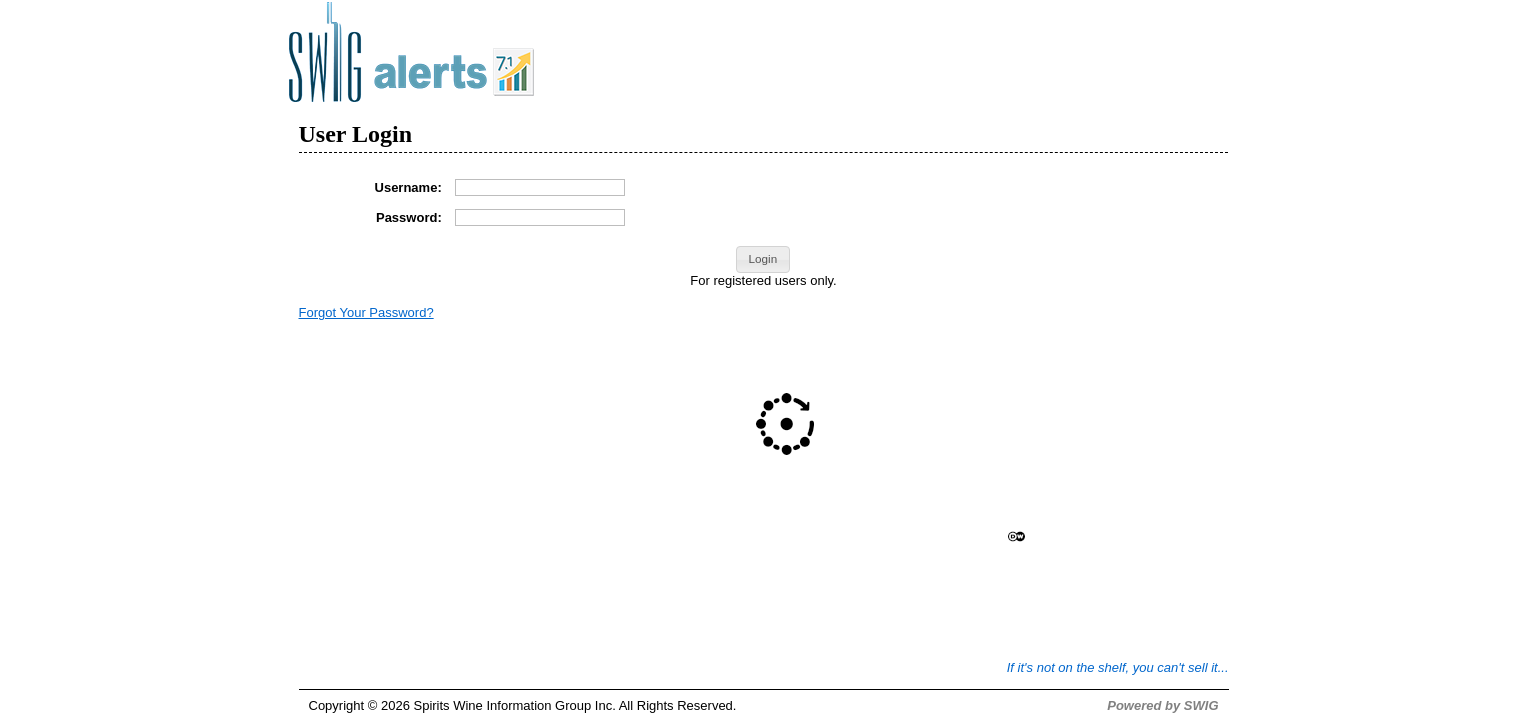 This screenshot has width=1527, height=722. I want to click on open the Deutsche Welle news app, so click(1016, 536).